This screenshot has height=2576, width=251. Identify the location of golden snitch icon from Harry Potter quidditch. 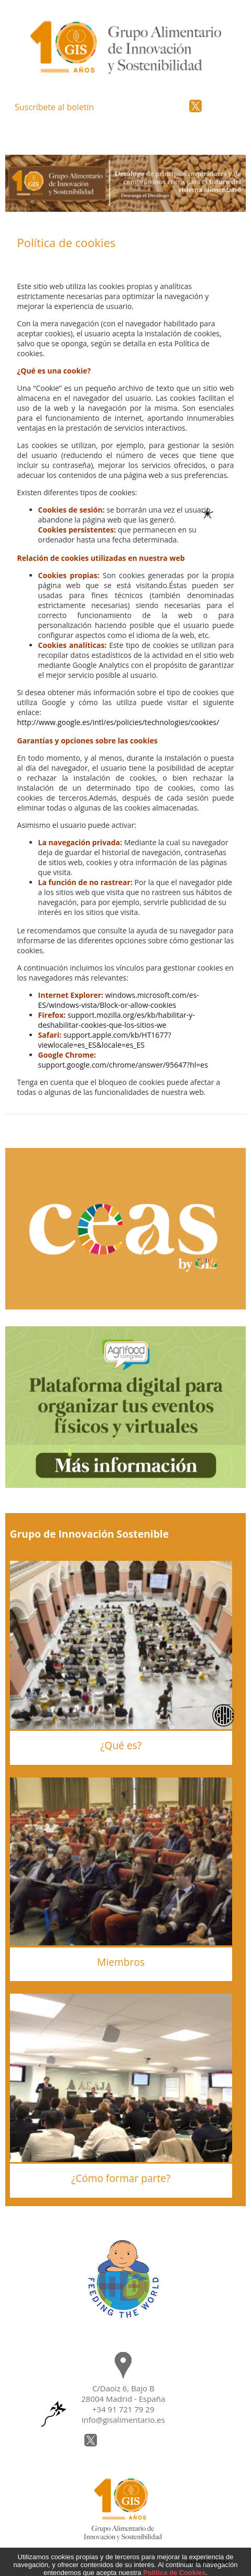
(68, 1452).